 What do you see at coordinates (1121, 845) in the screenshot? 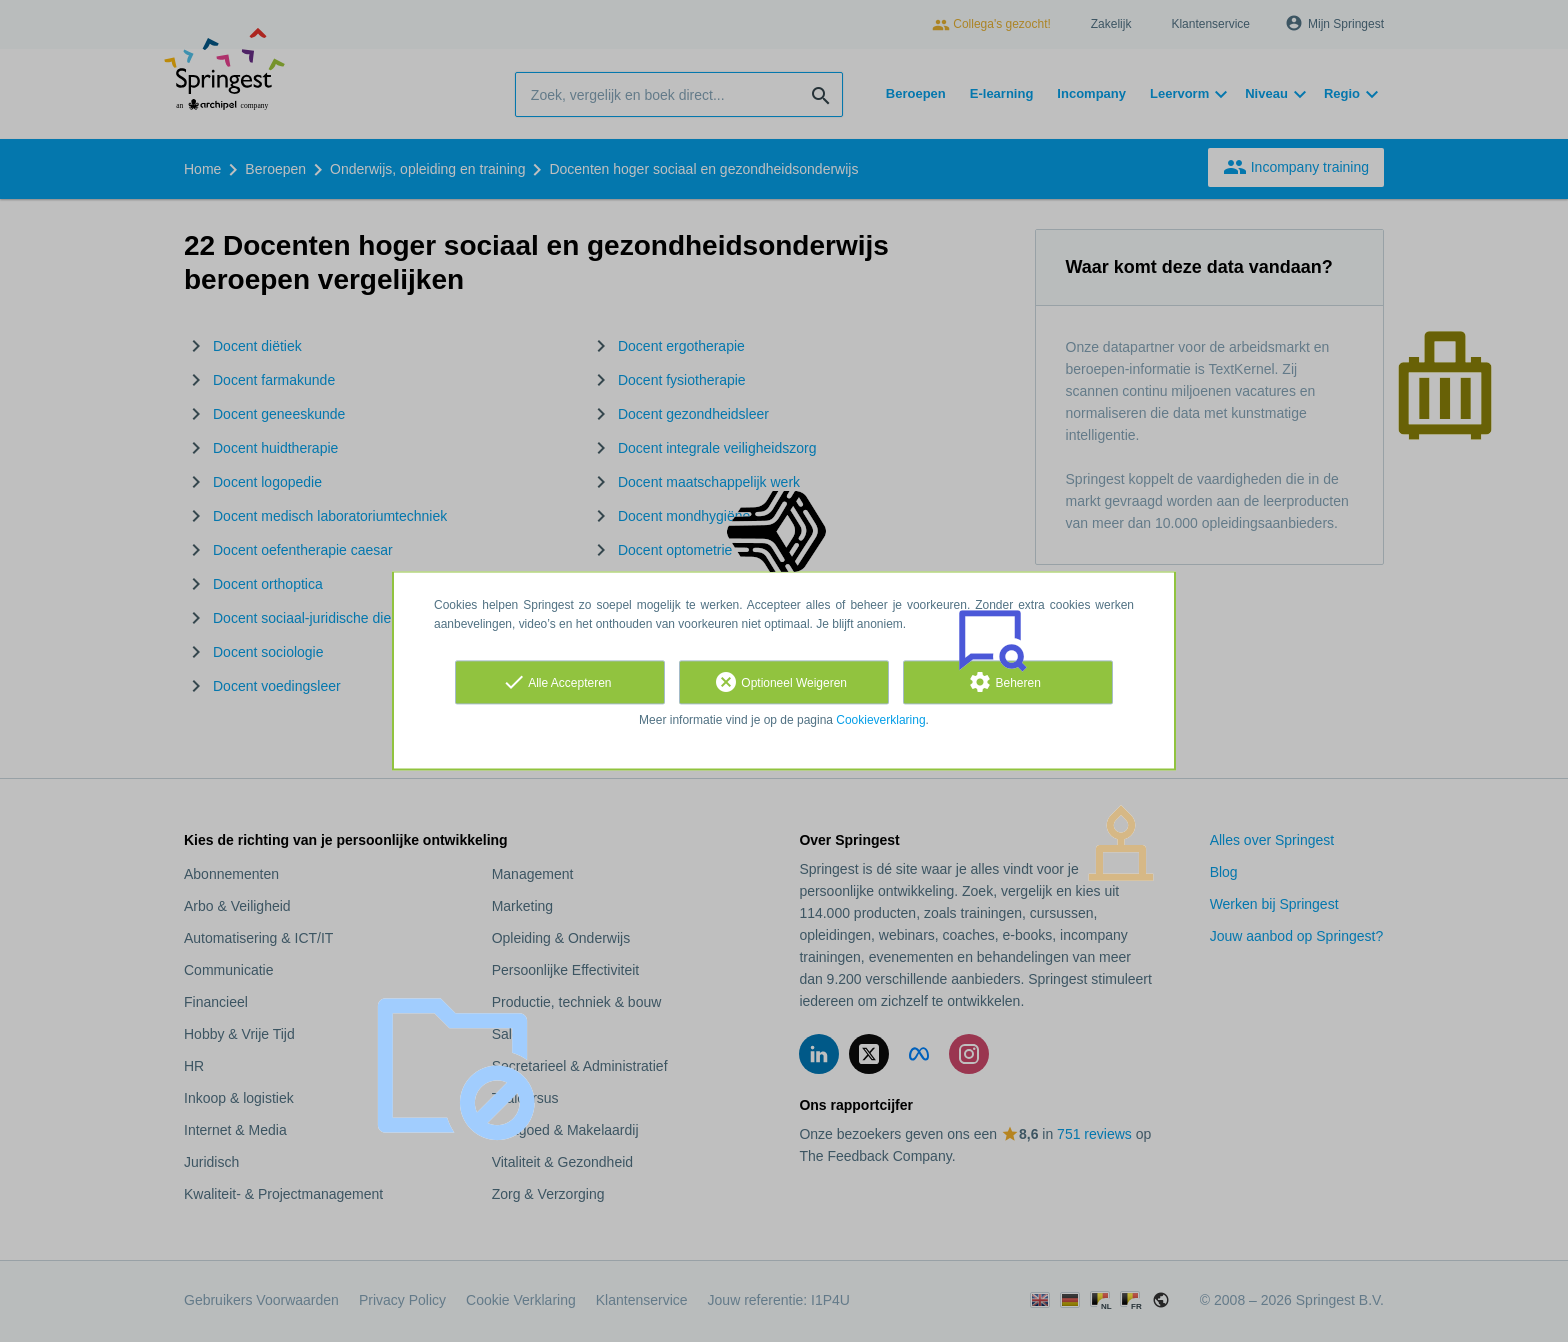
I see `access candle or ambient lighting settings` at bounding box center [1121, 845].